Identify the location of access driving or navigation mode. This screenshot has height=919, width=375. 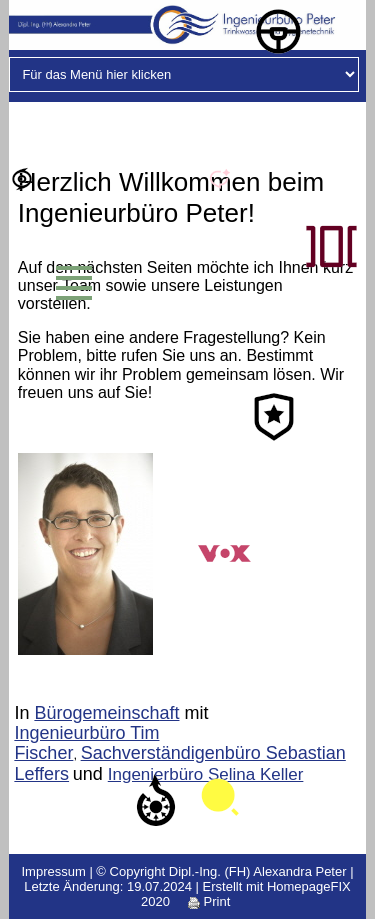
(278, 31).